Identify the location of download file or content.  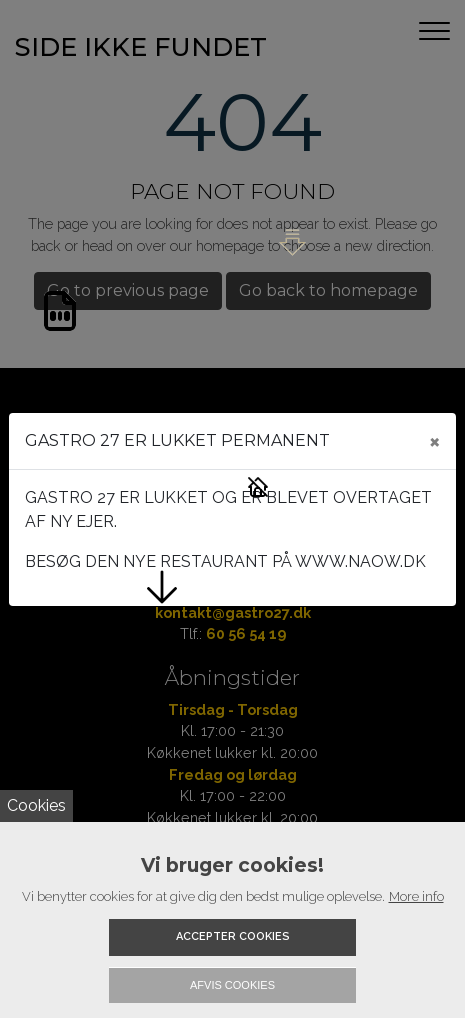
(292, 241).